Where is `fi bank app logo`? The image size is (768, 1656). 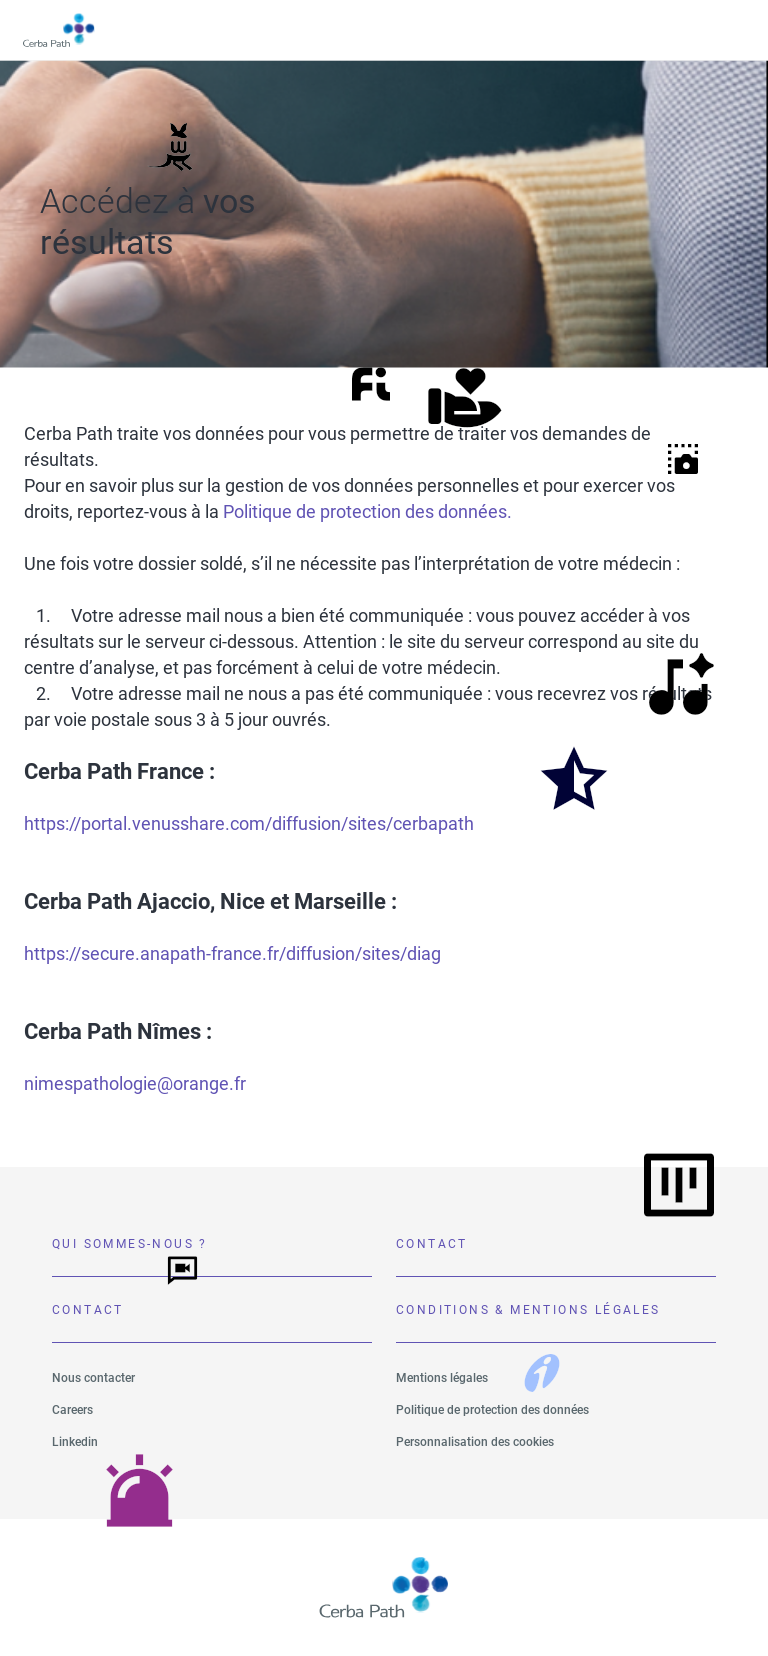 fi bank app logo is located at coordinates (371, 384).